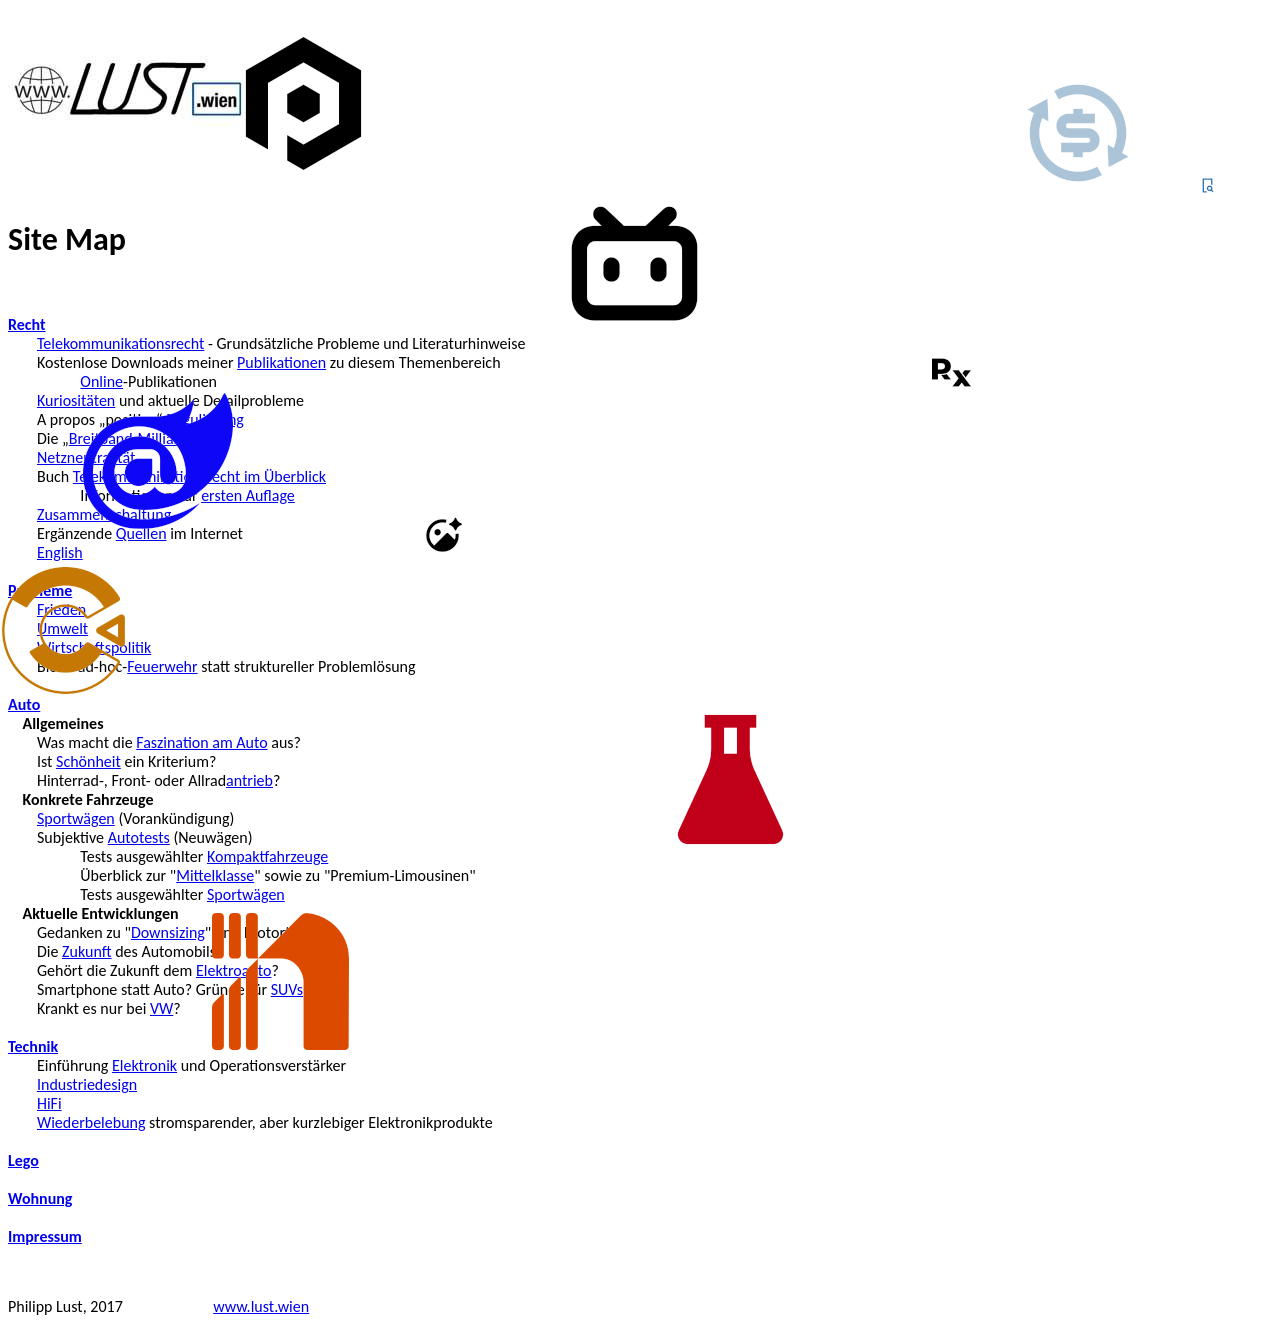 This screenshot has height=1332, width=1267. Describe the element at coordinates (442, 535) in the screenshot. I see `generate ai-enhanced image` at that location.